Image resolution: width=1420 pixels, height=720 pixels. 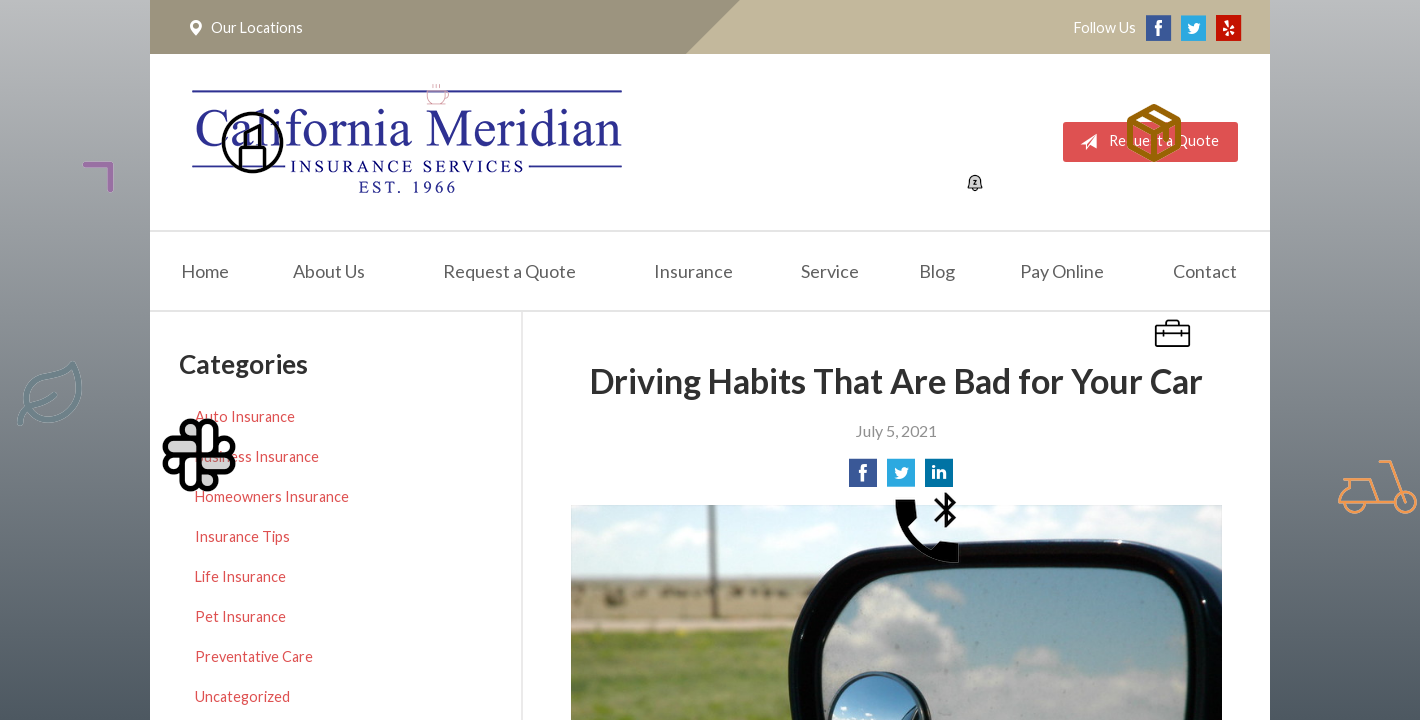 What do you see at coordinates (927, 531) in the screenshot?
I see `indicates an active call using a bluetooth speaker` at bounding box center [927, 531].